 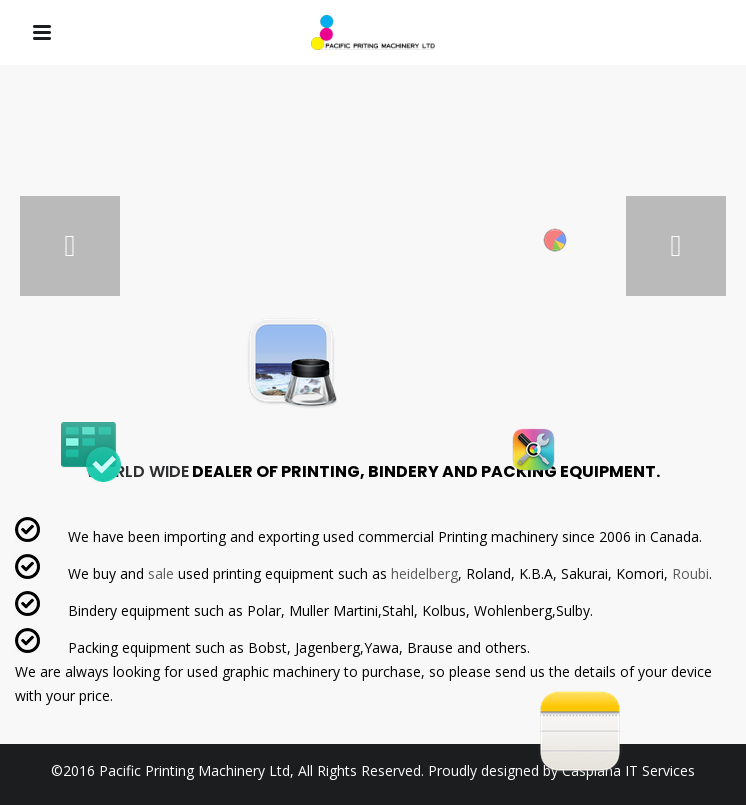 I want to click on open Preview app to view images and PDFs, so click(x=291, y=360).